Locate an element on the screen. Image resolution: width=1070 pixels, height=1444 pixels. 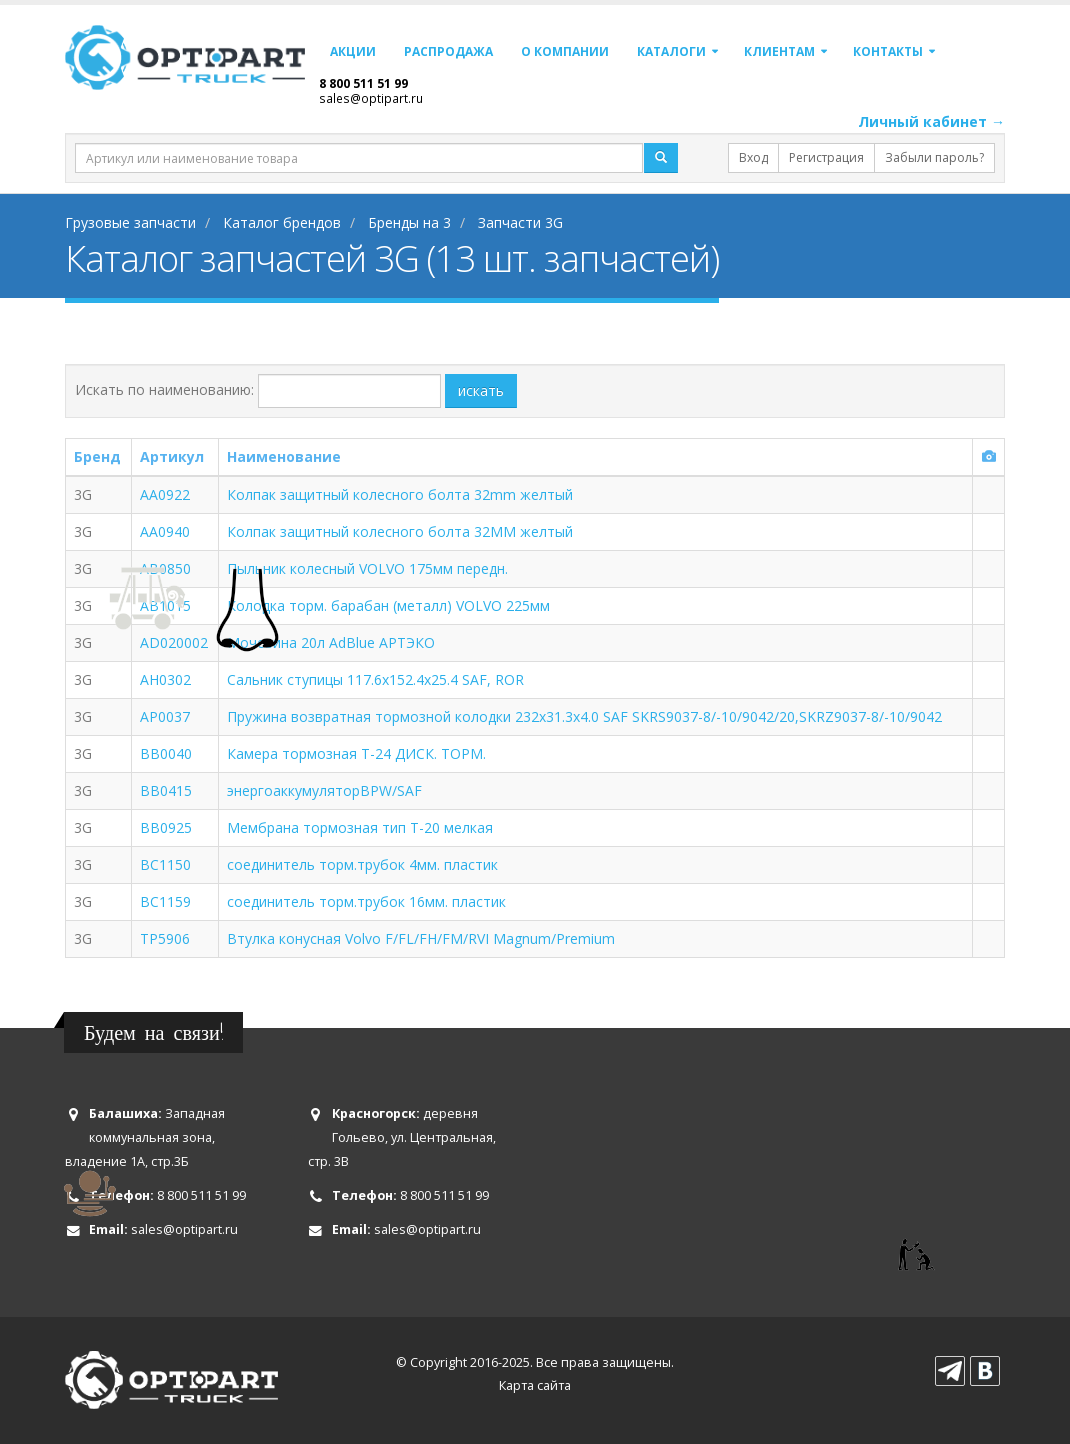
access nose or smell-related settings is located at coordinates (247, 608).